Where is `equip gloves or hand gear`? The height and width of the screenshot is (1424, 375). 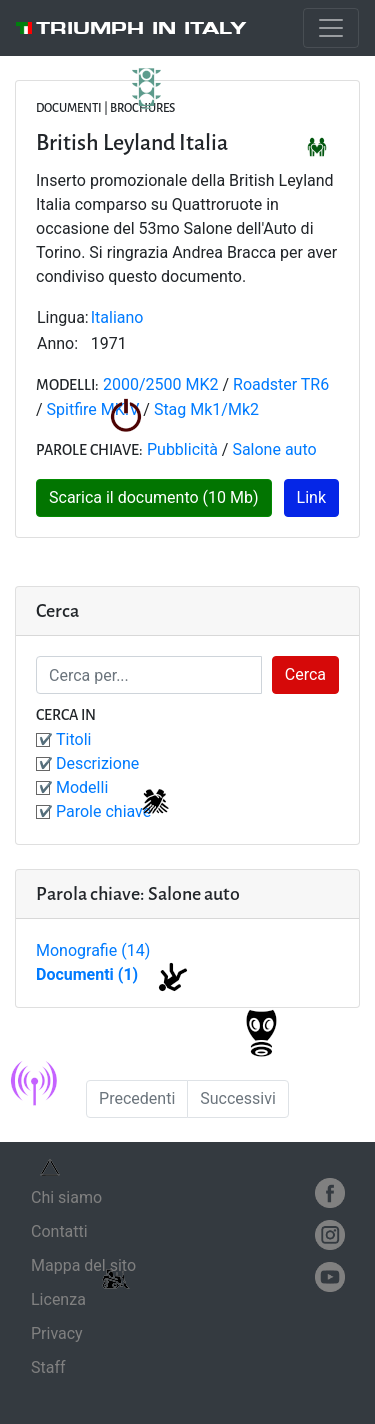
equip gloves or hand gear is located at coordinates (155, 801).